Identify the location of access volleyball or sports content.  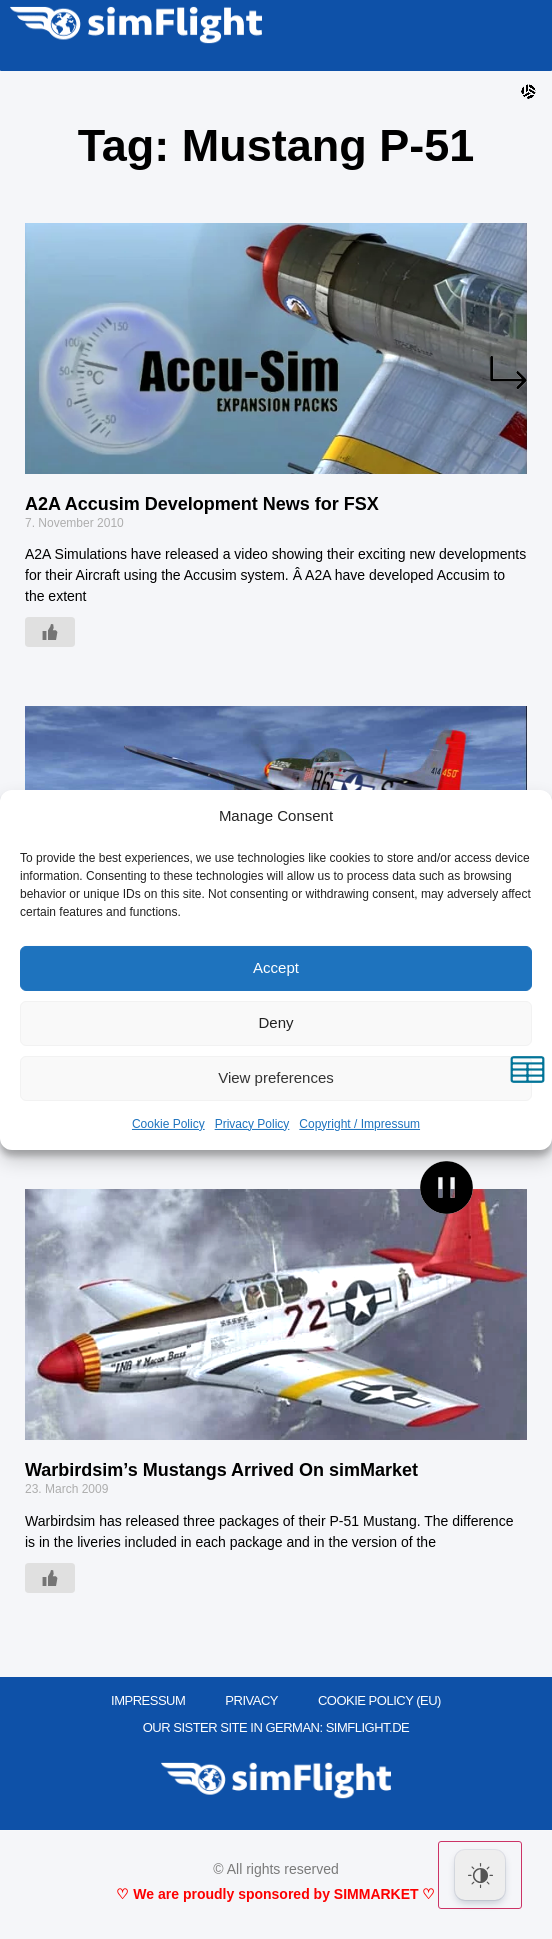
(528, 91).